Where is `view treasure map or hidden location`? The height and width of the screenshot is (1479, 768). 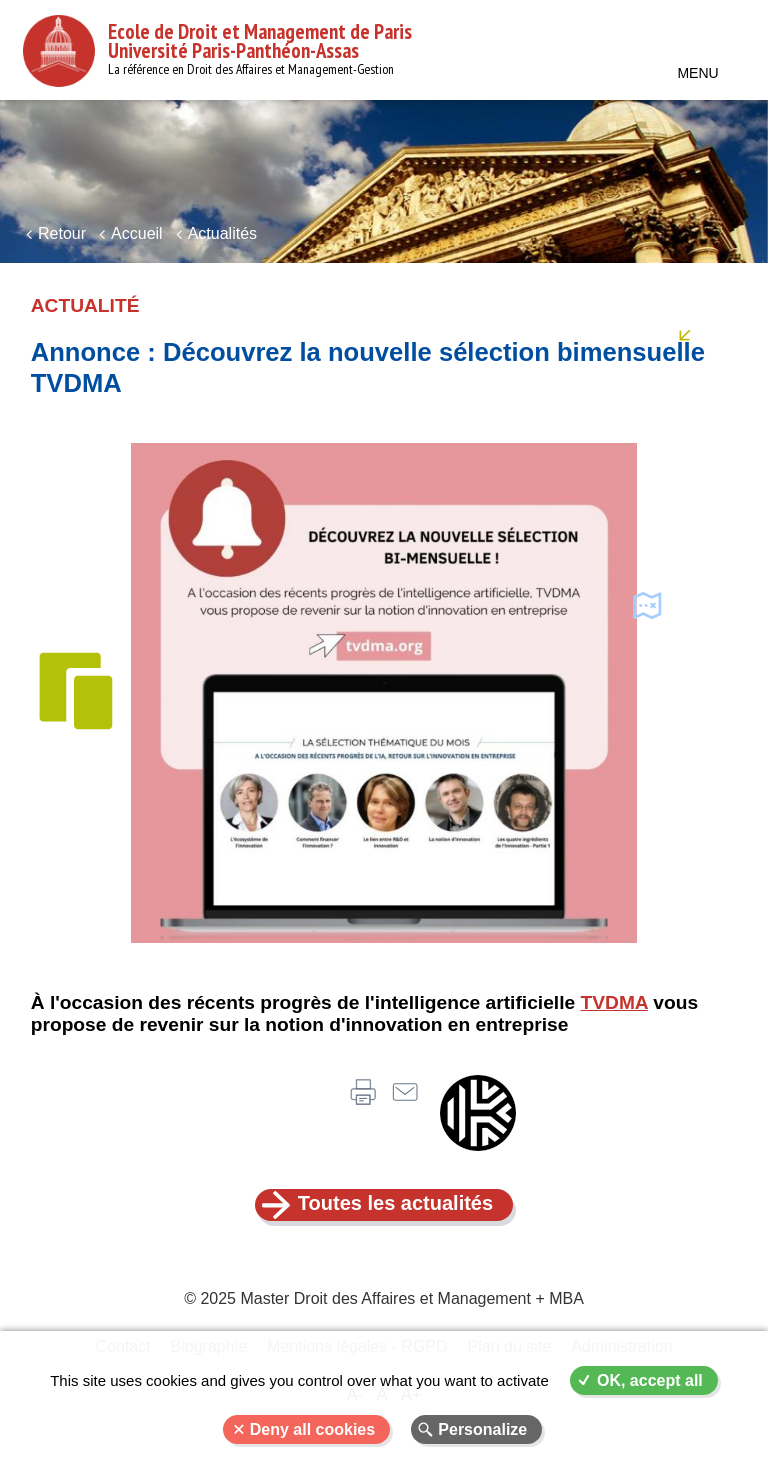 view treasure map or hidden location is located at coordinates (647, 605).